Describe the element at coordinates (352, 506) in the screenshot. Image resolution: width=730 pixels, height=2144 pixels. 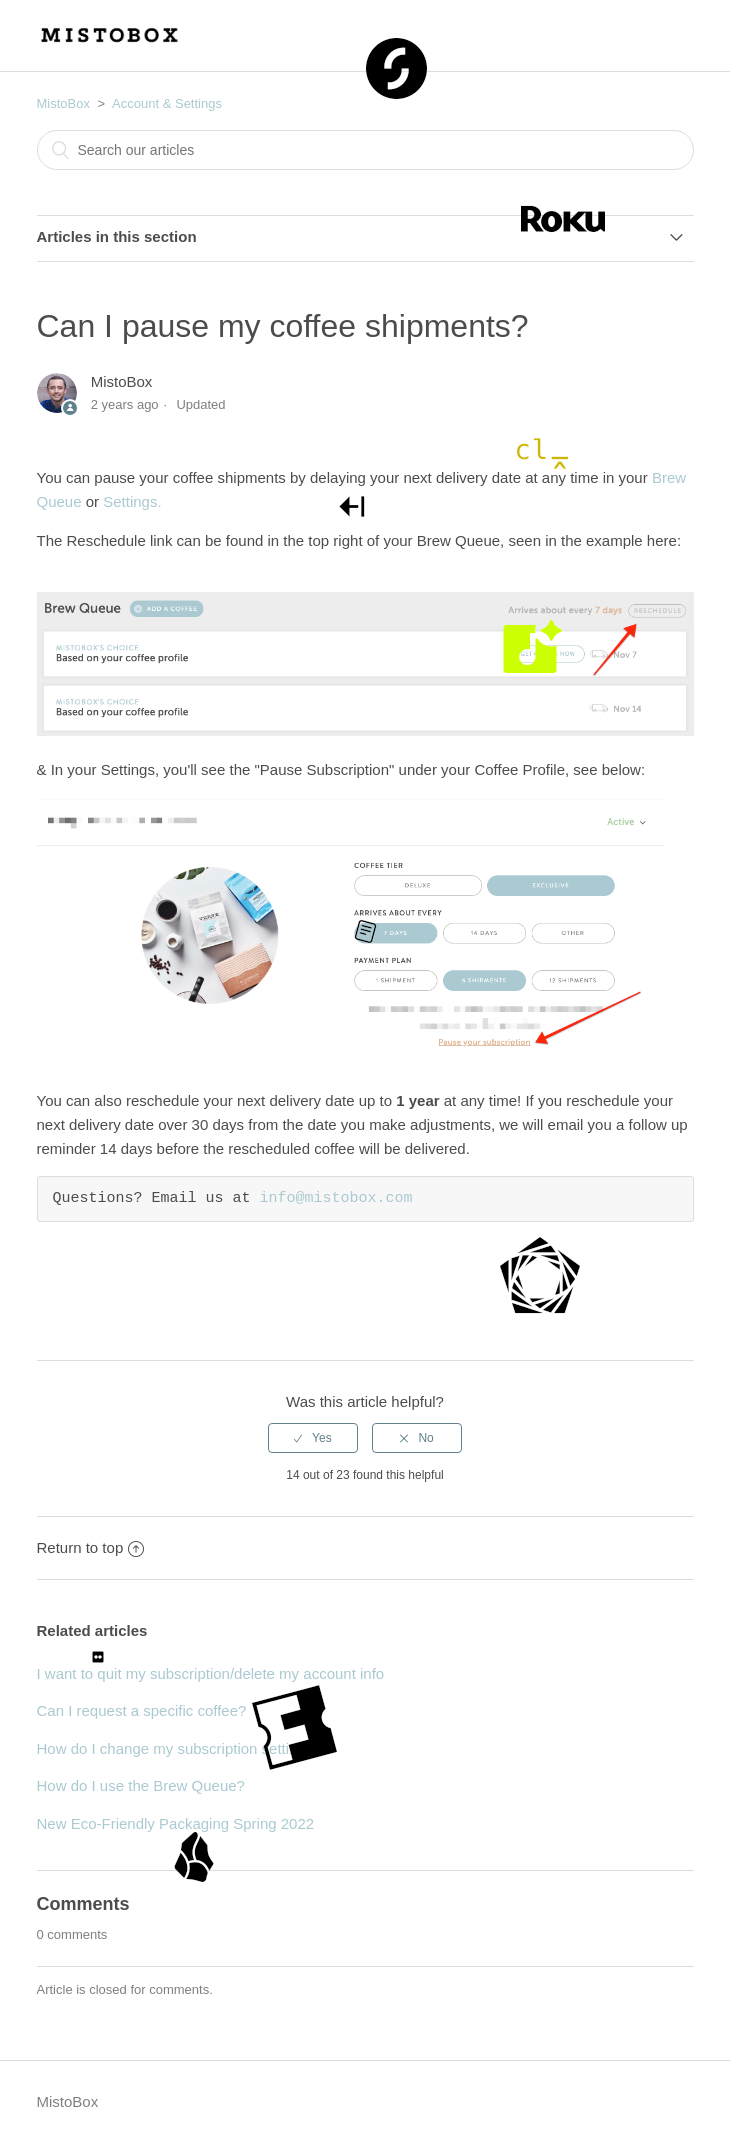
I see `expand panel to the left` at that location.